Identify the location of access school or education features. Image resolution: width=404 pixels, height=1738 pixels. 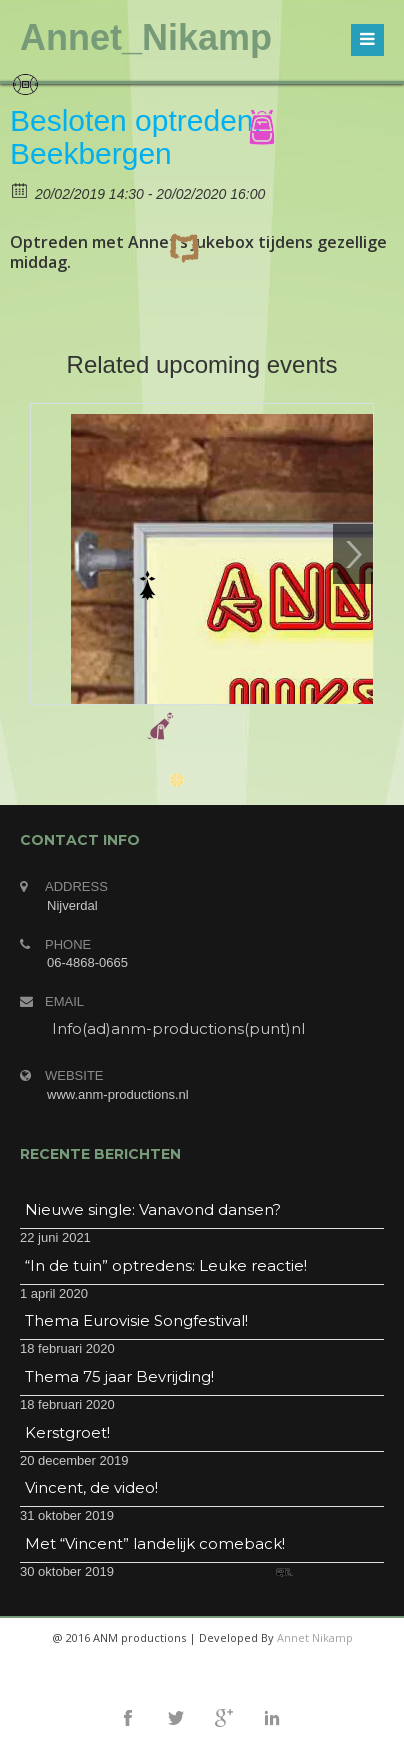
(262, 127).